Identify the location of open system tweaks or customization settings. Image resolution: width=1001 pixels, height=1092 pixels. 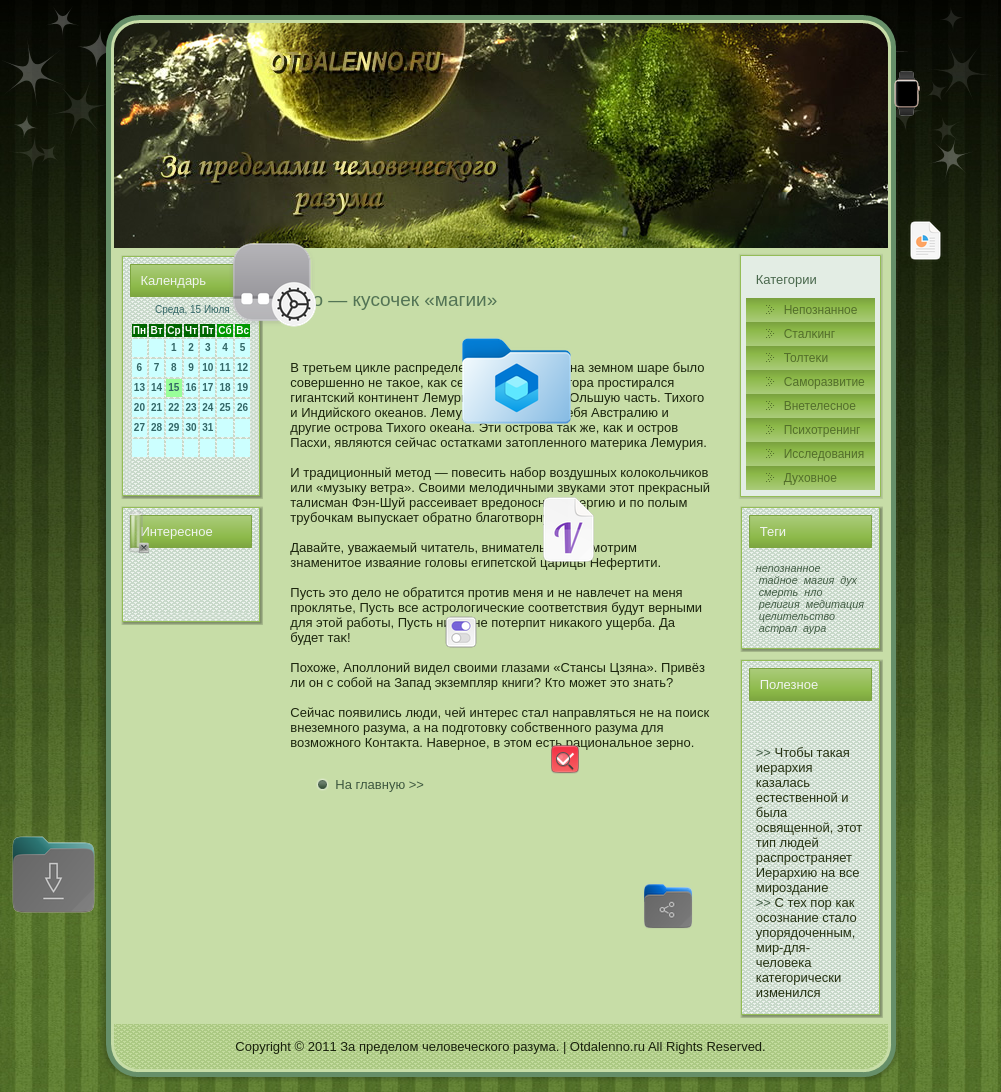
(461, 632).